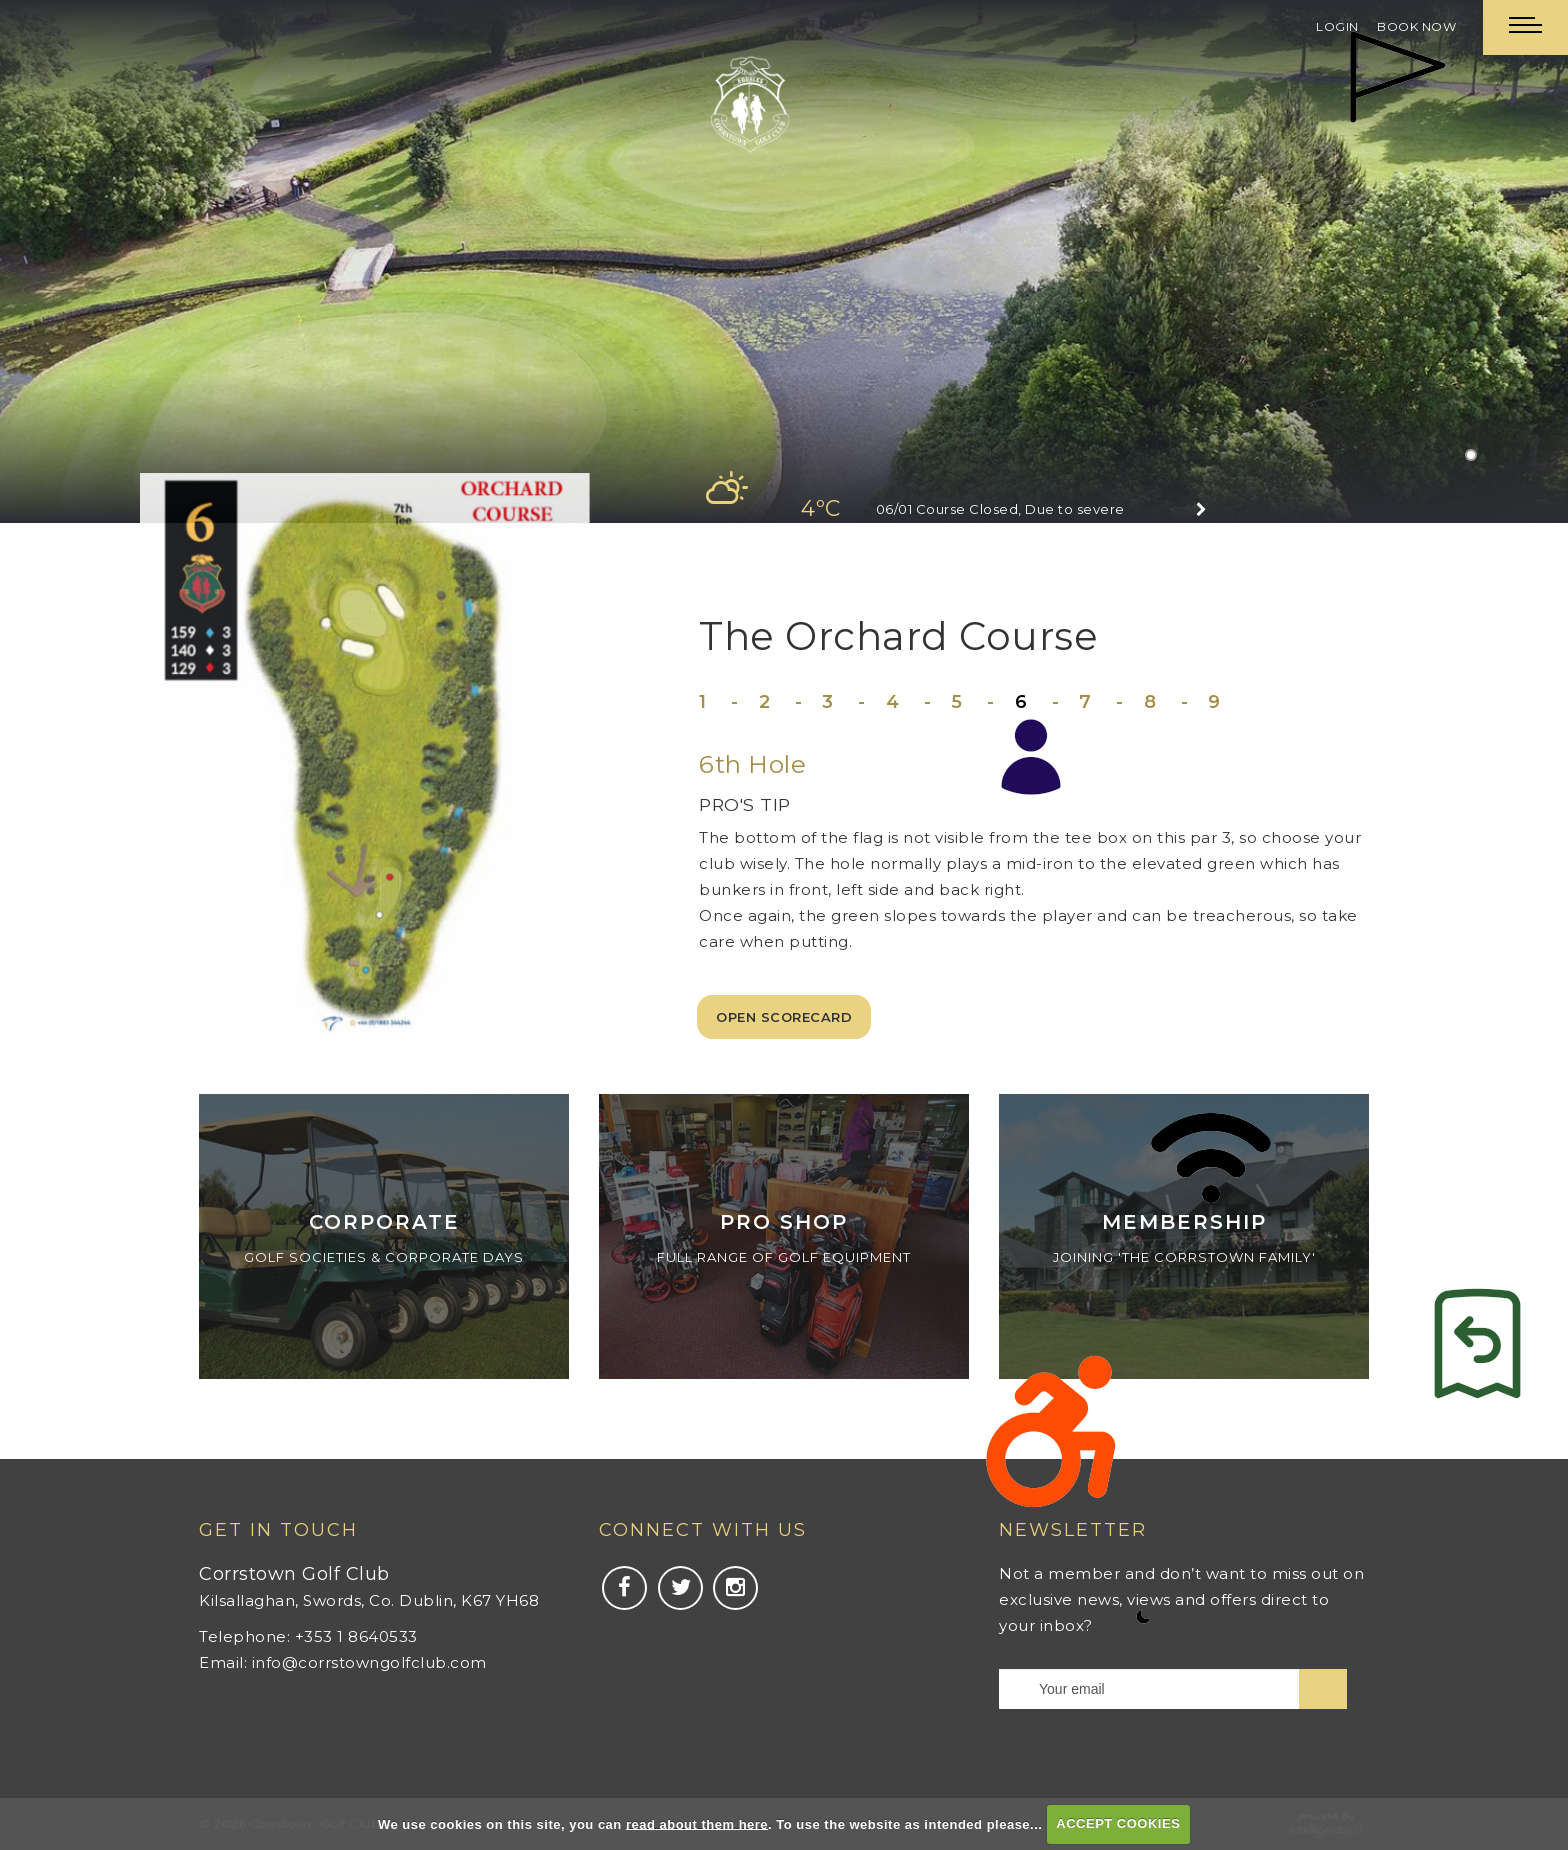 The image size is (1568, 1850). What do you see at coordinates (1031, 757) in the screenshot?
I see `view your profile` at bounding box center [1031, 757].